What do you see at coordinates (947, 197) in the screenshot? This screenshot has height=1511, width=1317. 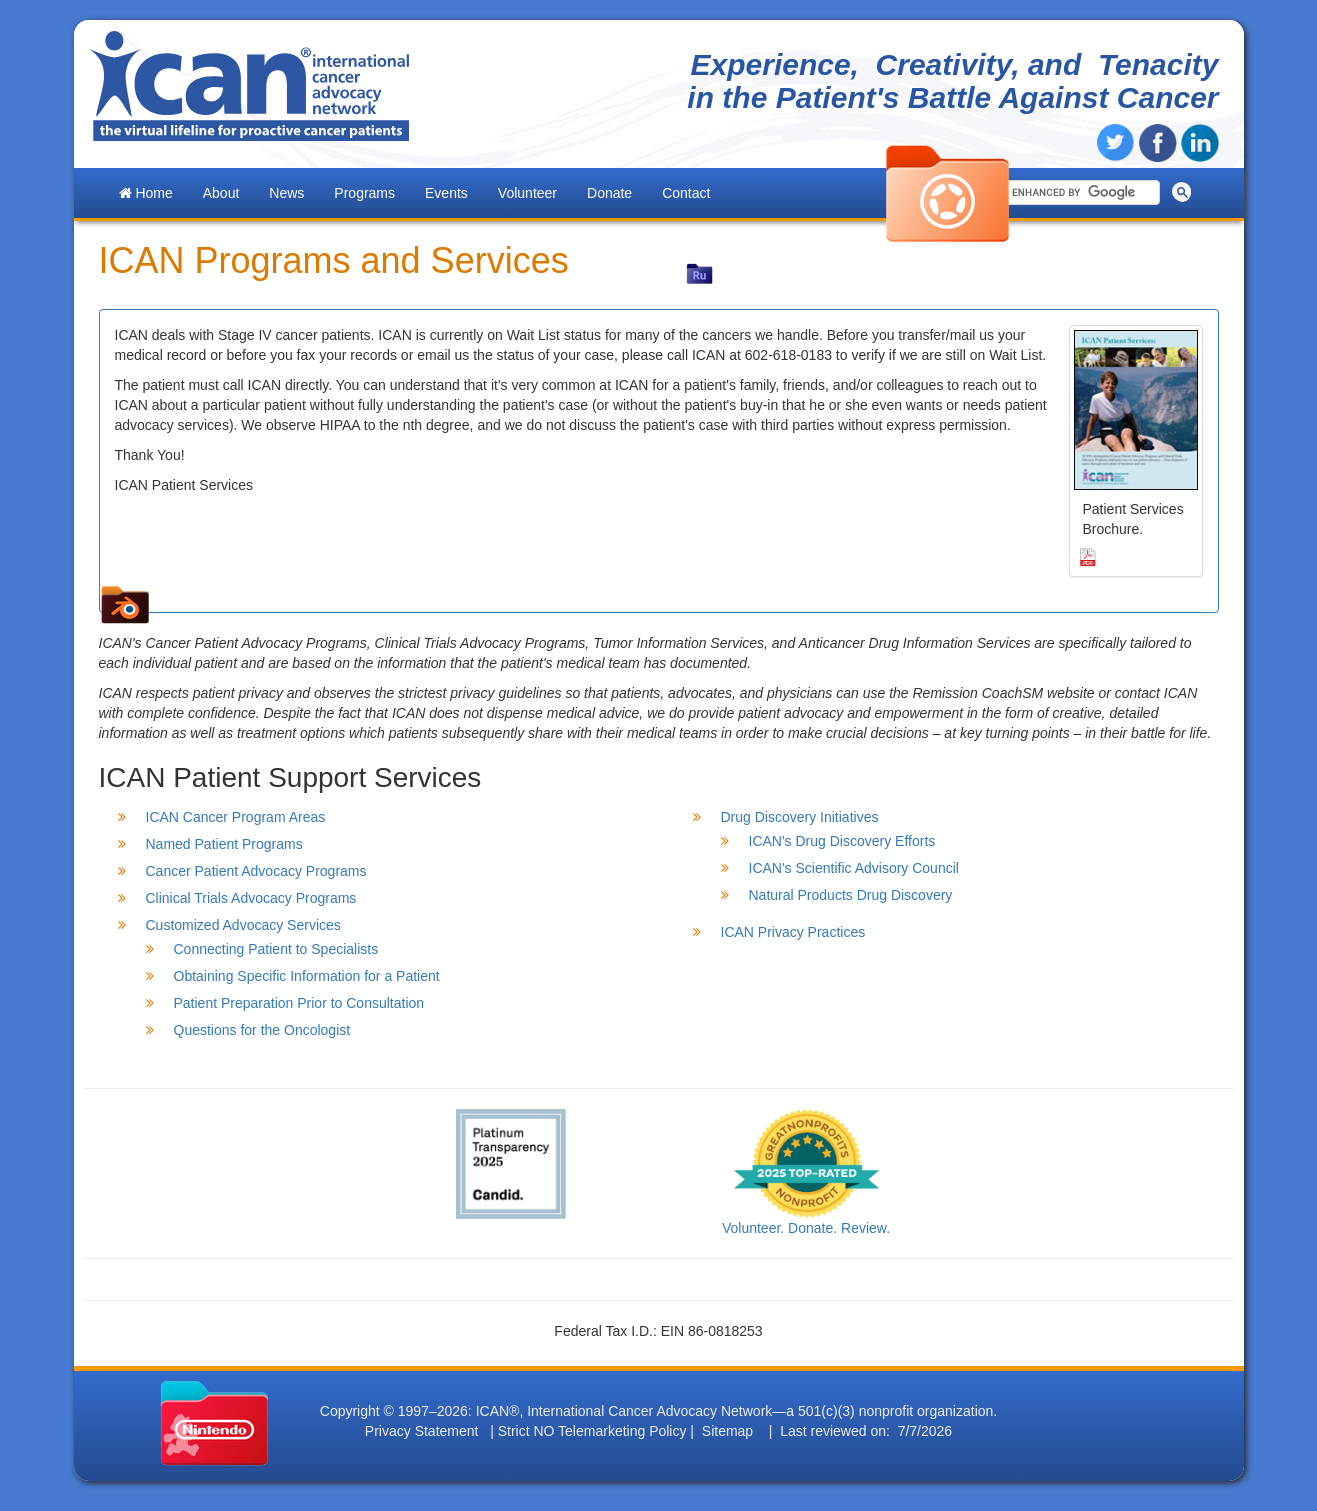 I see `open corona sdk project folder` at bounding box center [947, 197].